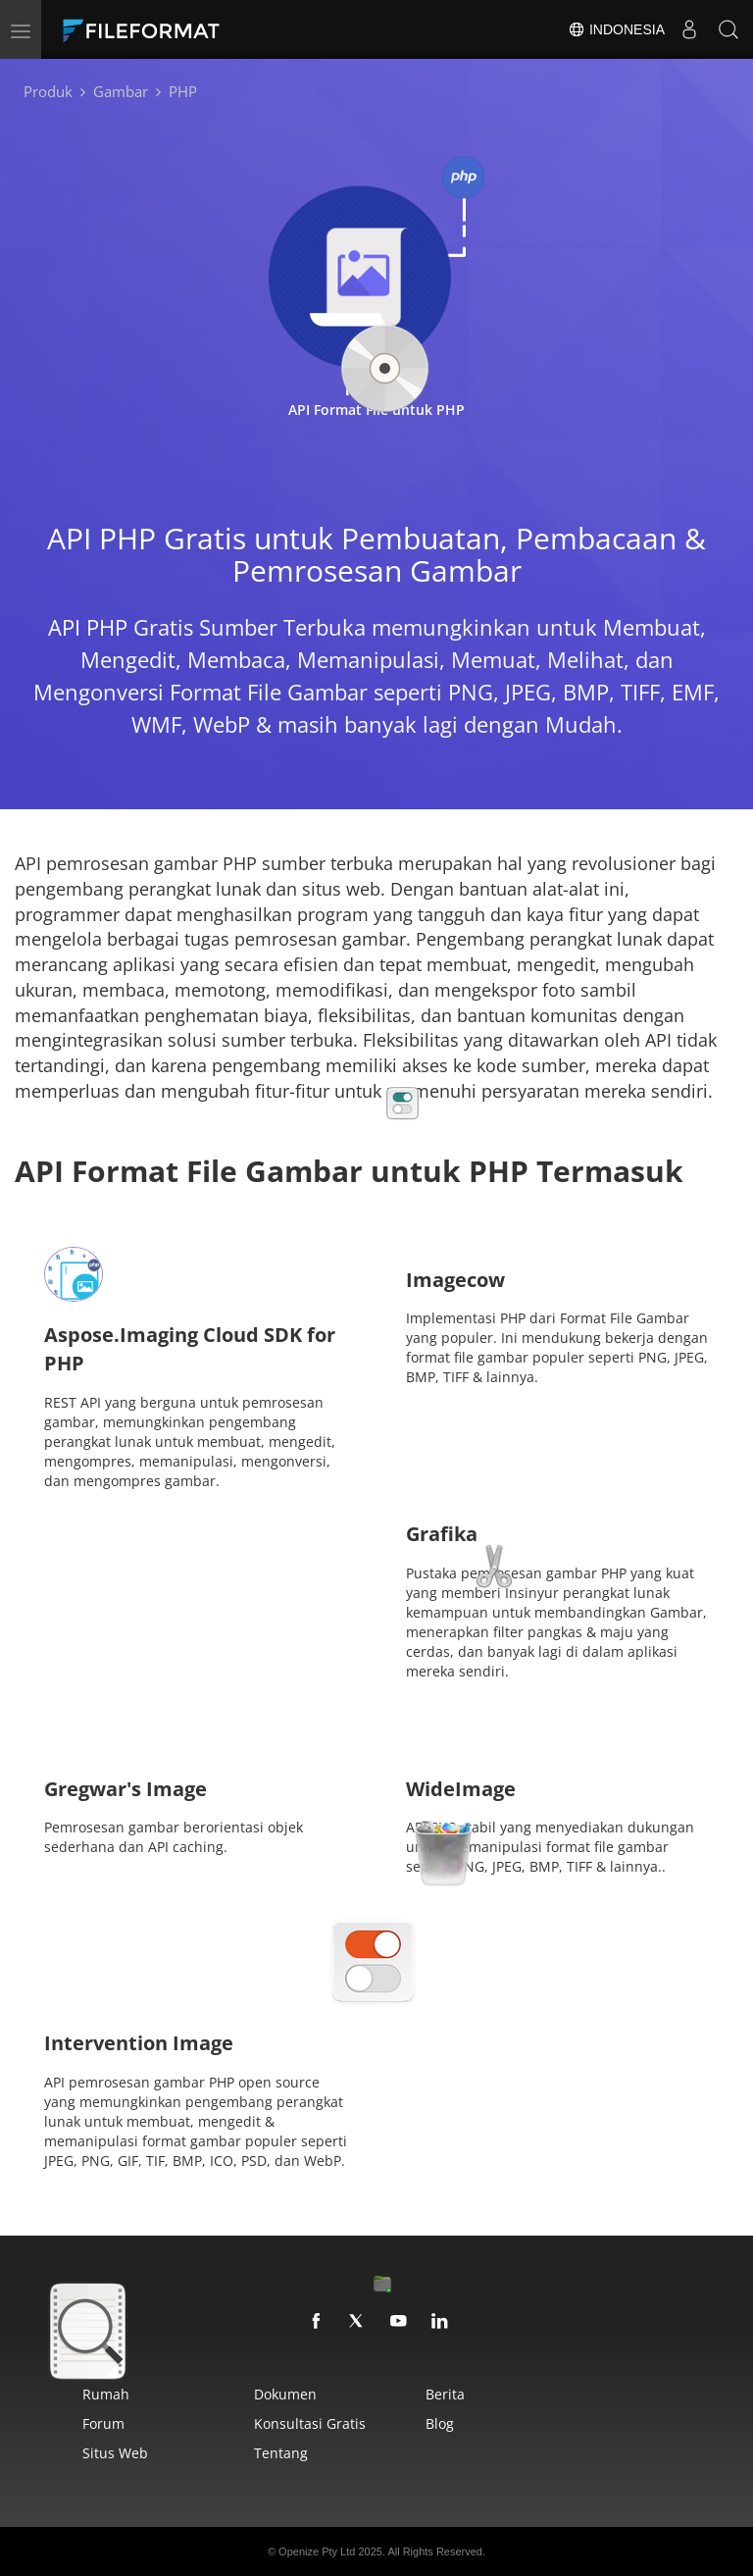 This screenshot has width=753, height=2576. What do you see at coordinates (402, 1103) in the screenshot?
I see `open gnome tweaks settings` at bounding box center [402, 1103].